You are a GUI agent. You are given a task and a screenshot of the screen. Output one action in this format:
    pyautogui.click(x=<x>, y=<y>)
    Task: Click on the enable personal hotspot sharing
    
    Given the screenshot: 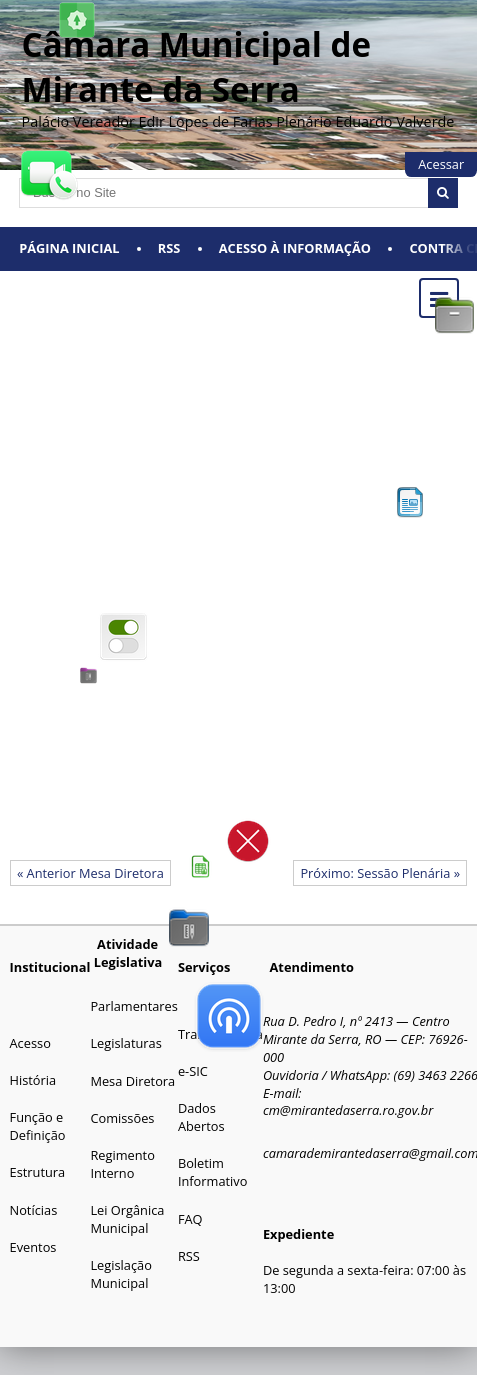 What is the action you would take?
    pyautogui.click(x=229, y=1017)
    